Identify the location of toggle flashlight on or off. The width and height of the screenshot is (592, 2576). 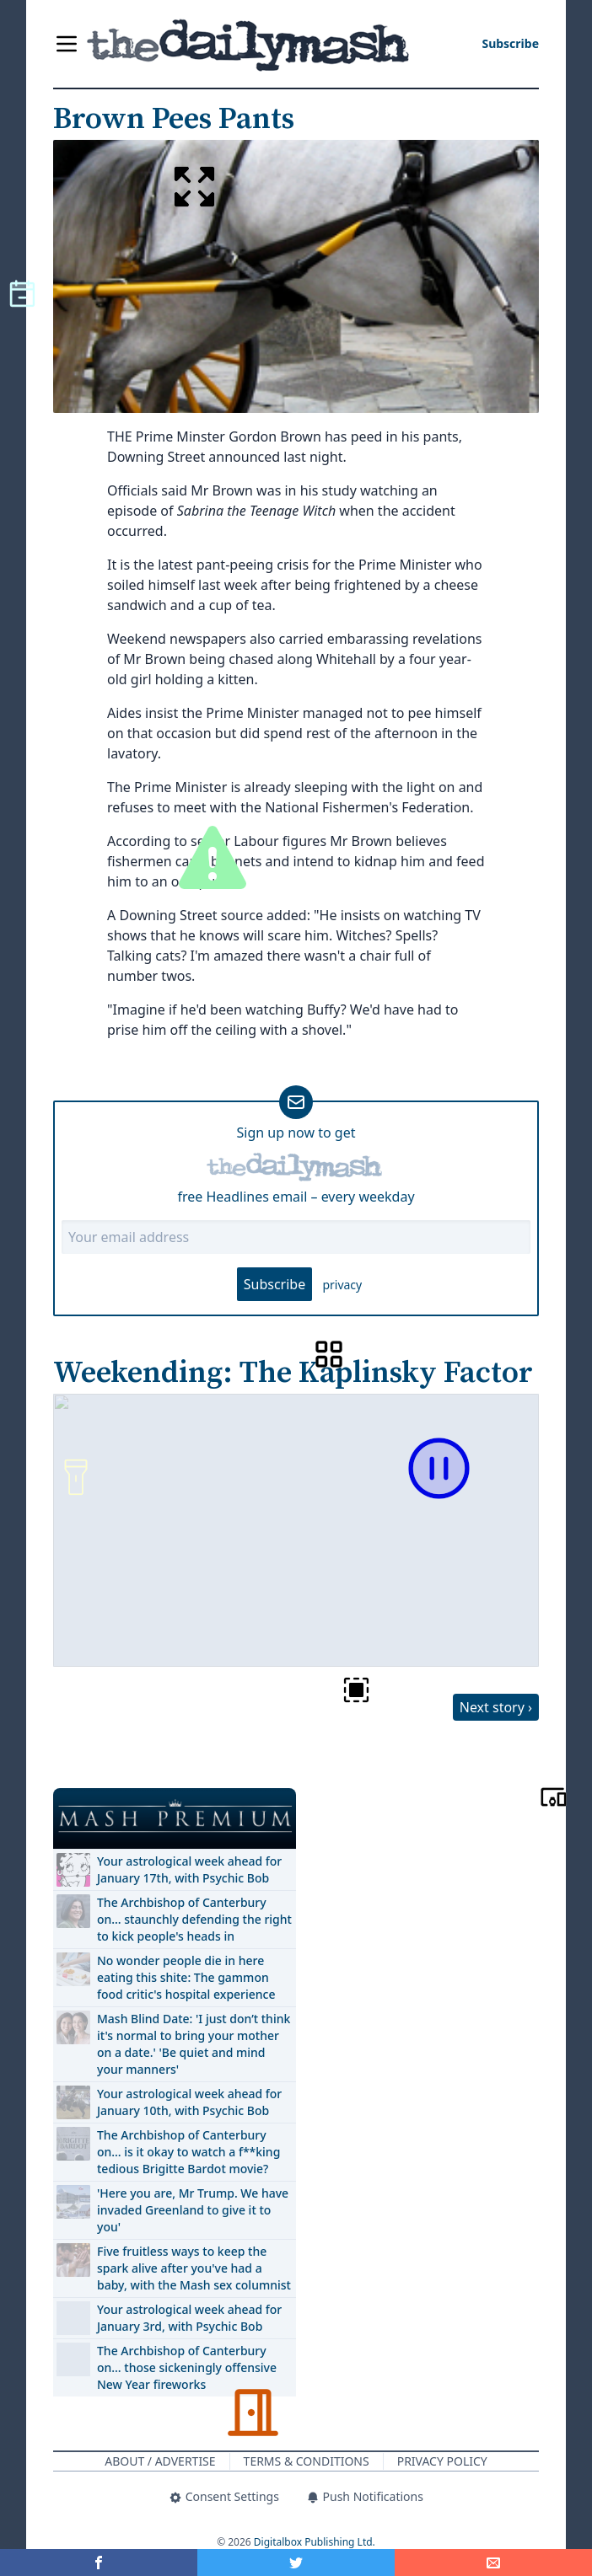
(76, 1477).